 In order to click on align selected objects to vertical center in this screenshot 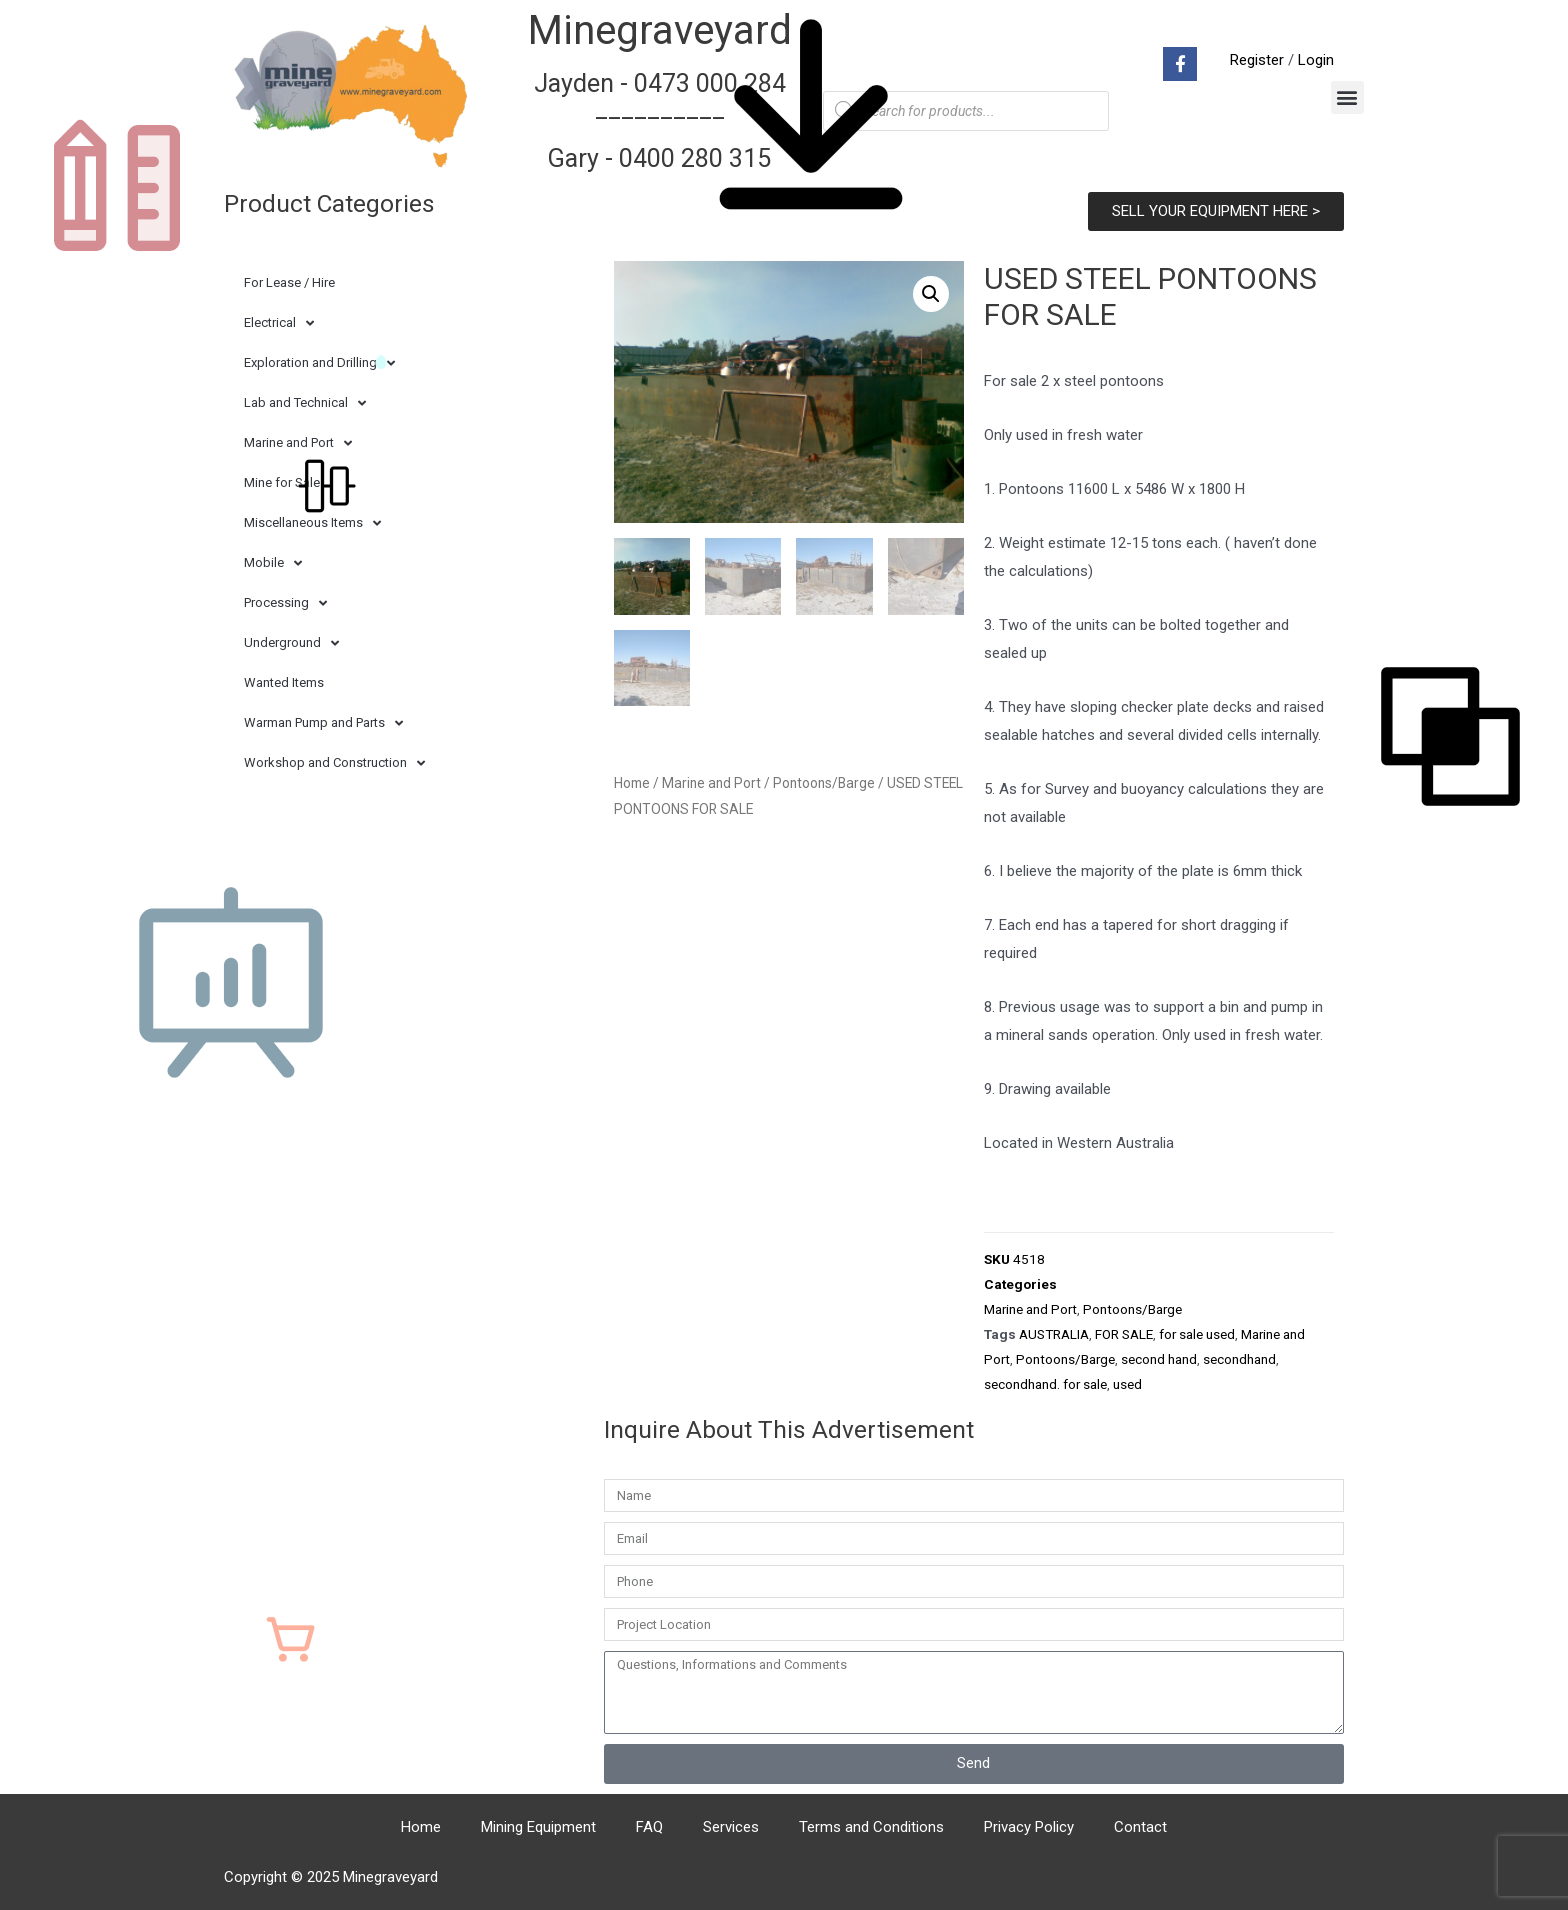, I will do `click(327, 486)`.